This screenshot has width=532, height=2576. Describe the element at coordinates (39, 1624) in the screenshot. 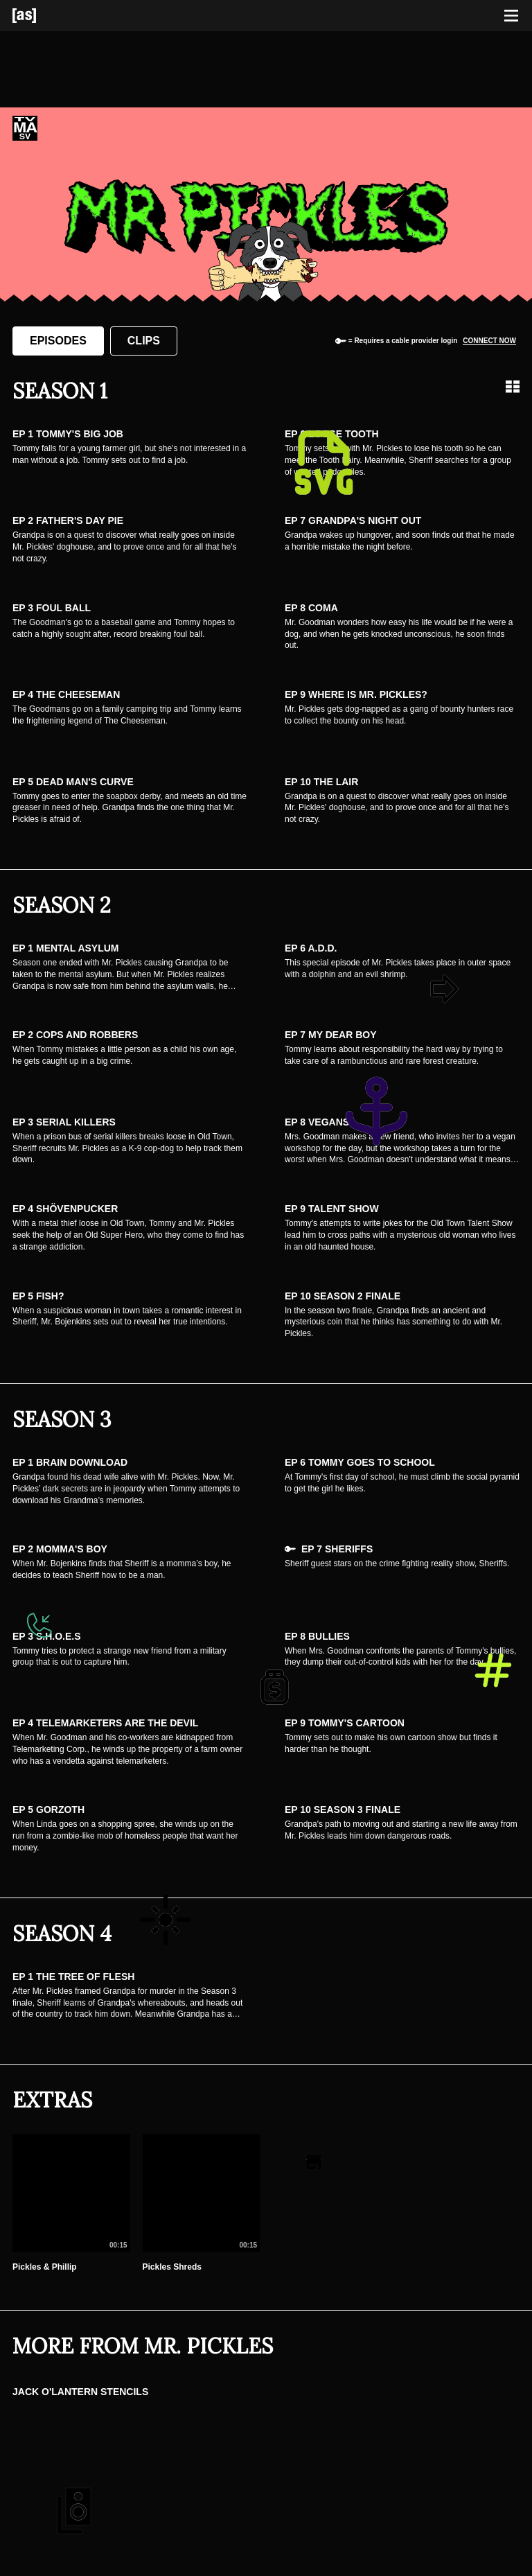

I see `incoming call notification` at that location.